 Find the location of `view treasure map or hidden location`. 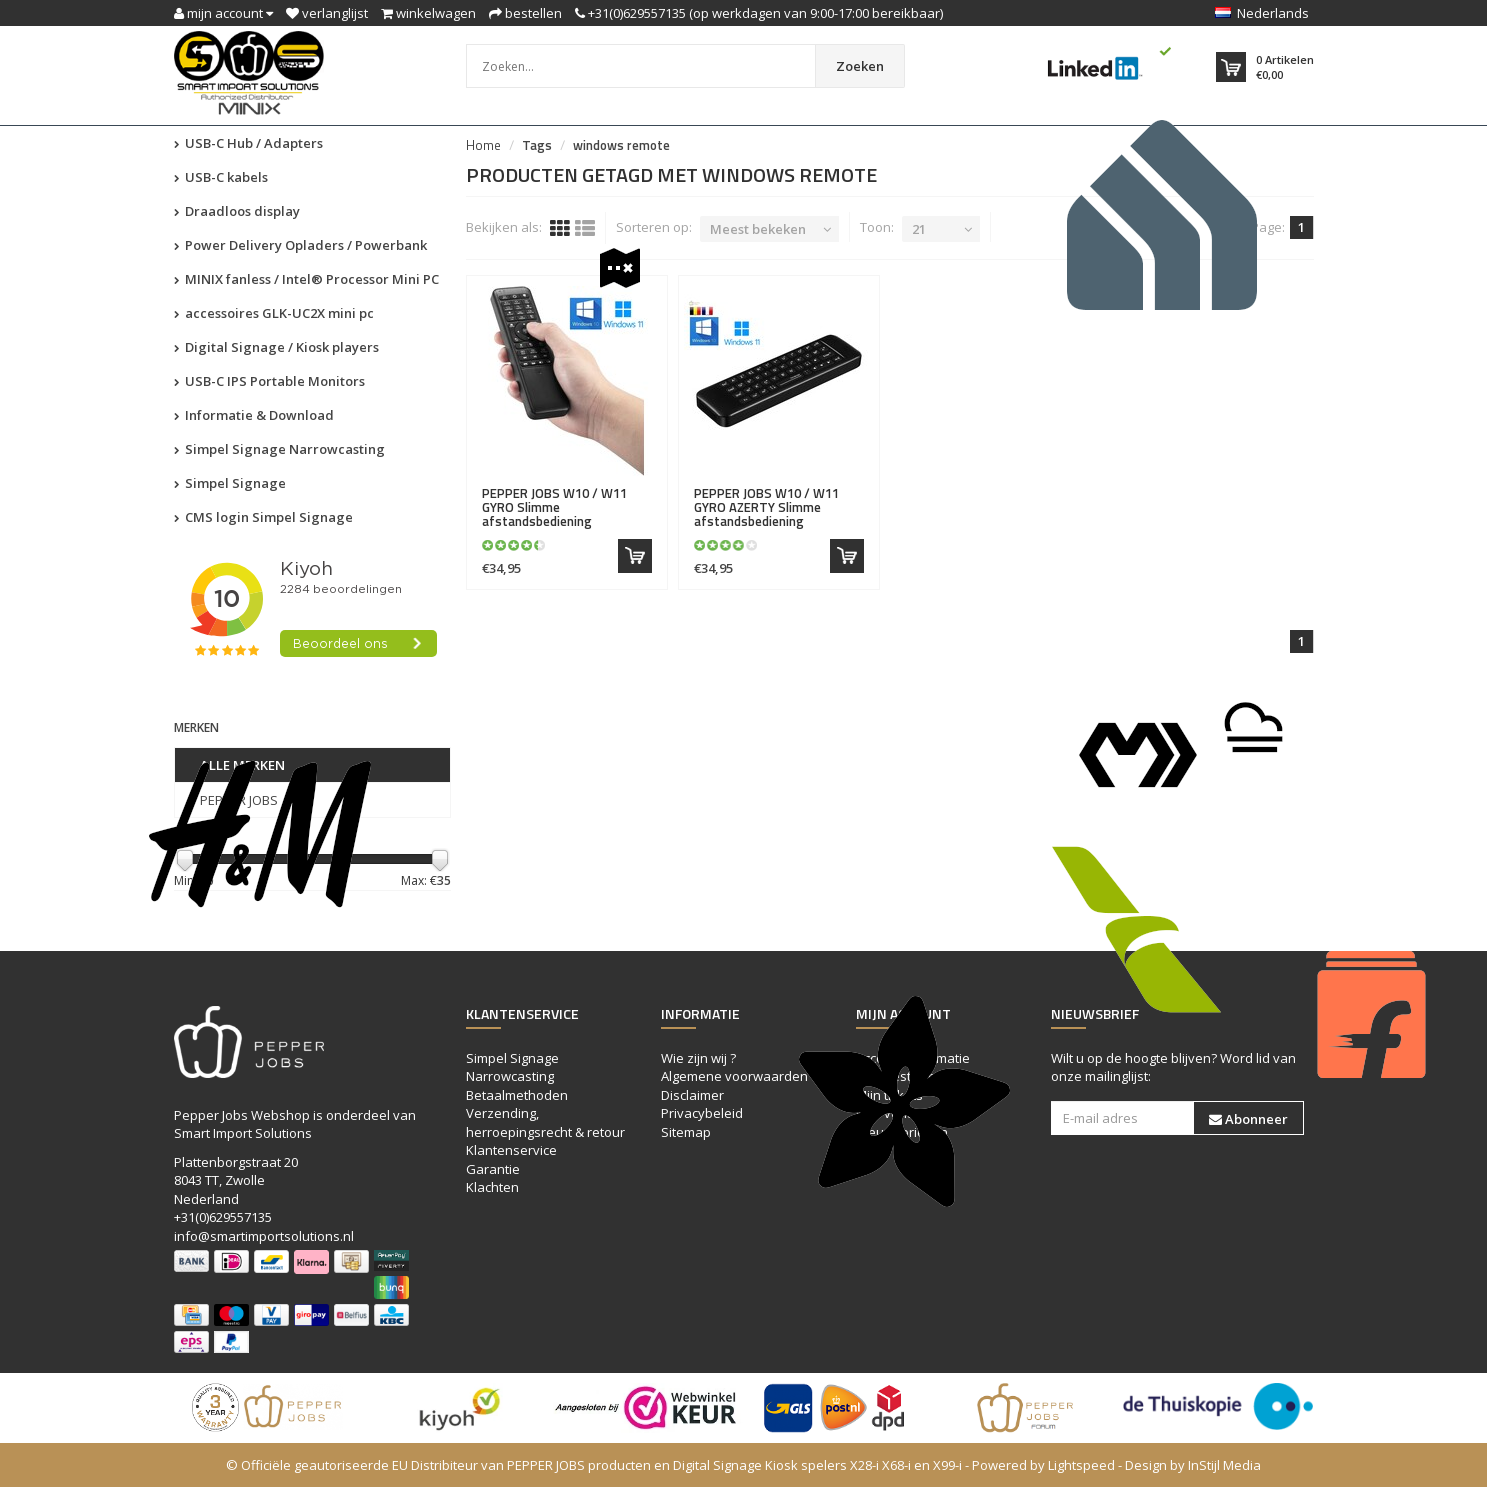

view treasure map or hidden location is located at coordinates (620, 268).